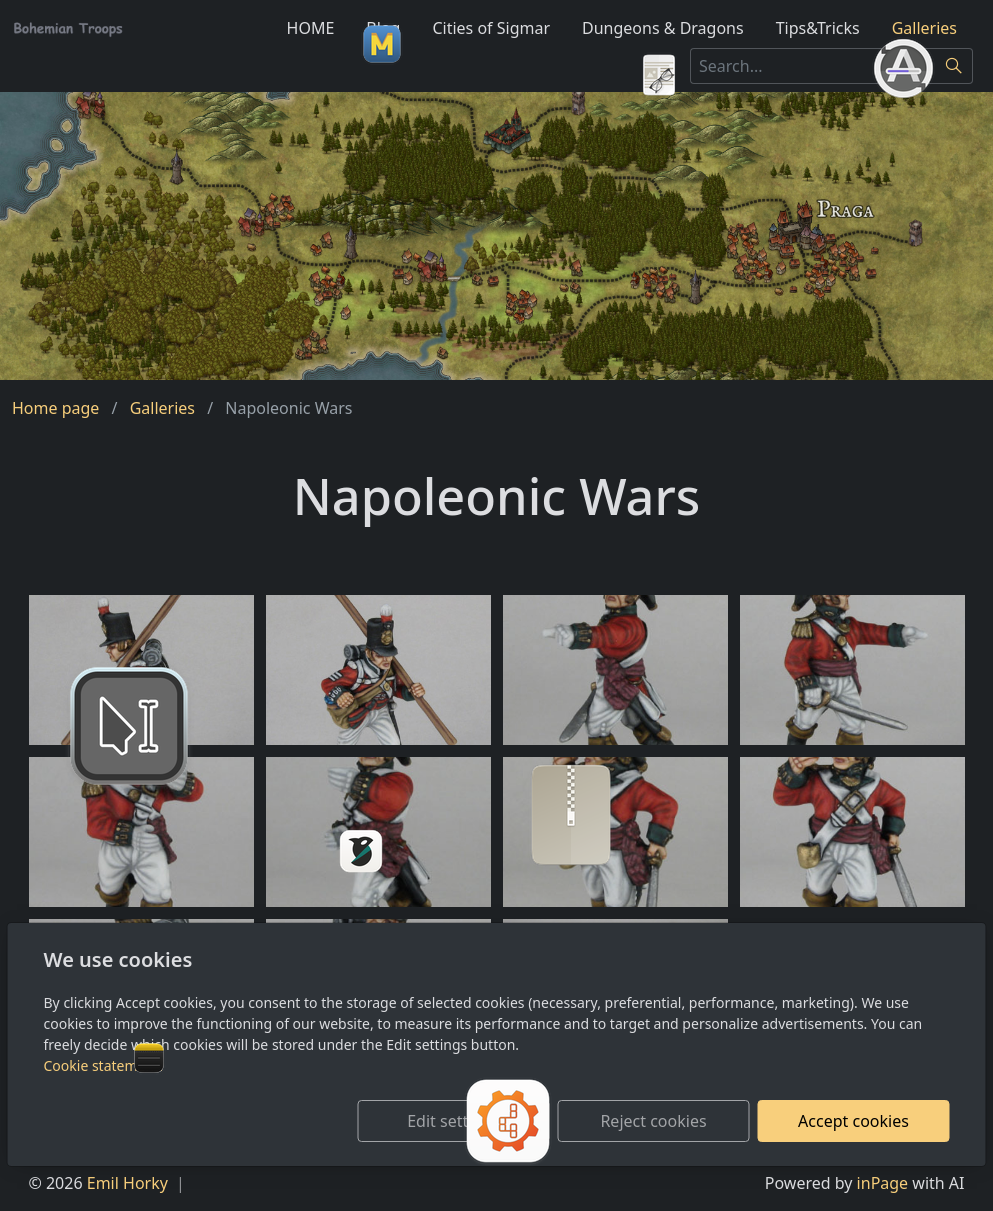 Image resolution: width=993 pixels, height=1211 pixels. What do you see at coordinates (361, 851) in the screenshot?
I see `open orca slicer 3d printing software` at bounding box center [361, 851].